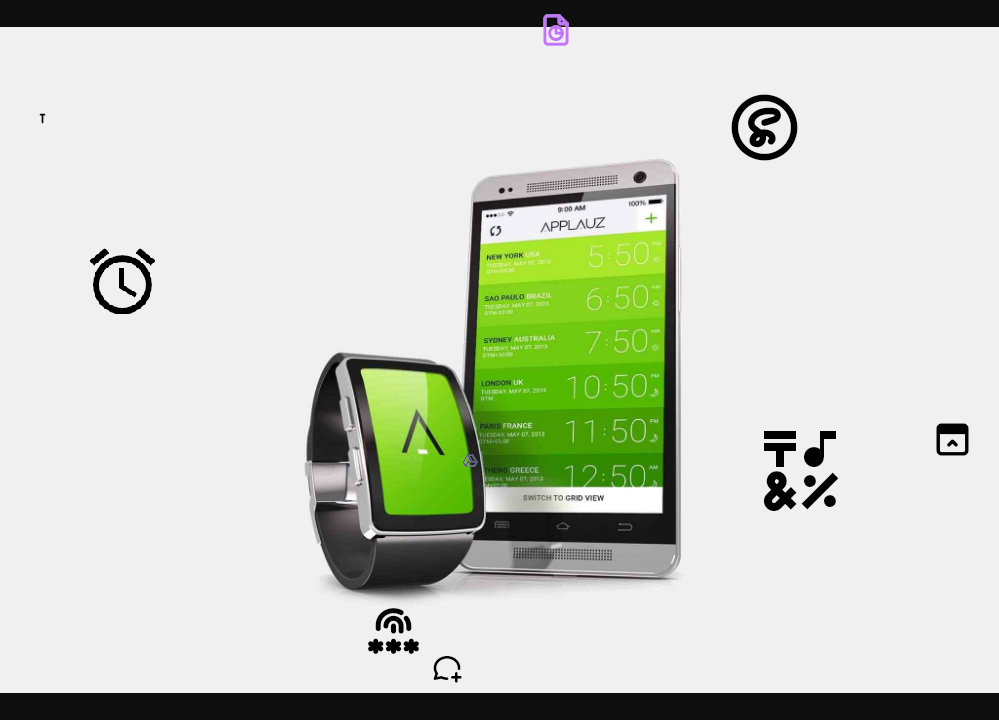 The width and height of the screenshot is (999, 720). What do you see at coordinates (42, 118) in the screenshot?
I see `text formatting option for title case` at bounding box center [42, 118].